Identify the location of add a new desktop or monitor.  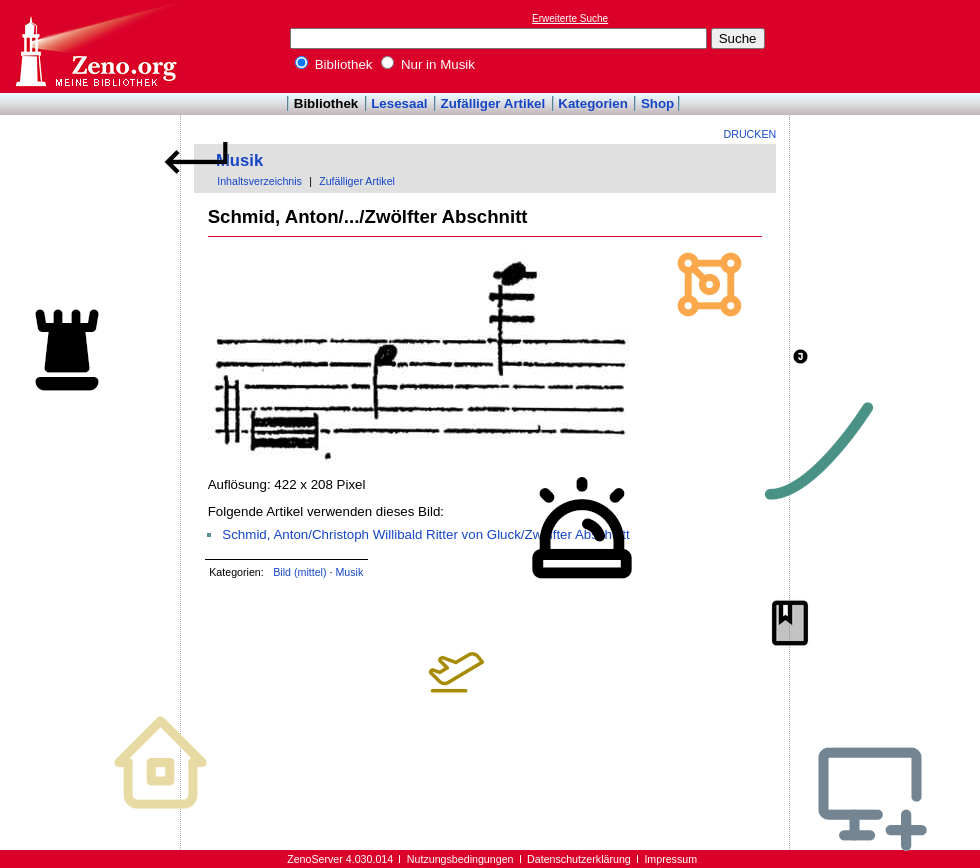
(870, 794).